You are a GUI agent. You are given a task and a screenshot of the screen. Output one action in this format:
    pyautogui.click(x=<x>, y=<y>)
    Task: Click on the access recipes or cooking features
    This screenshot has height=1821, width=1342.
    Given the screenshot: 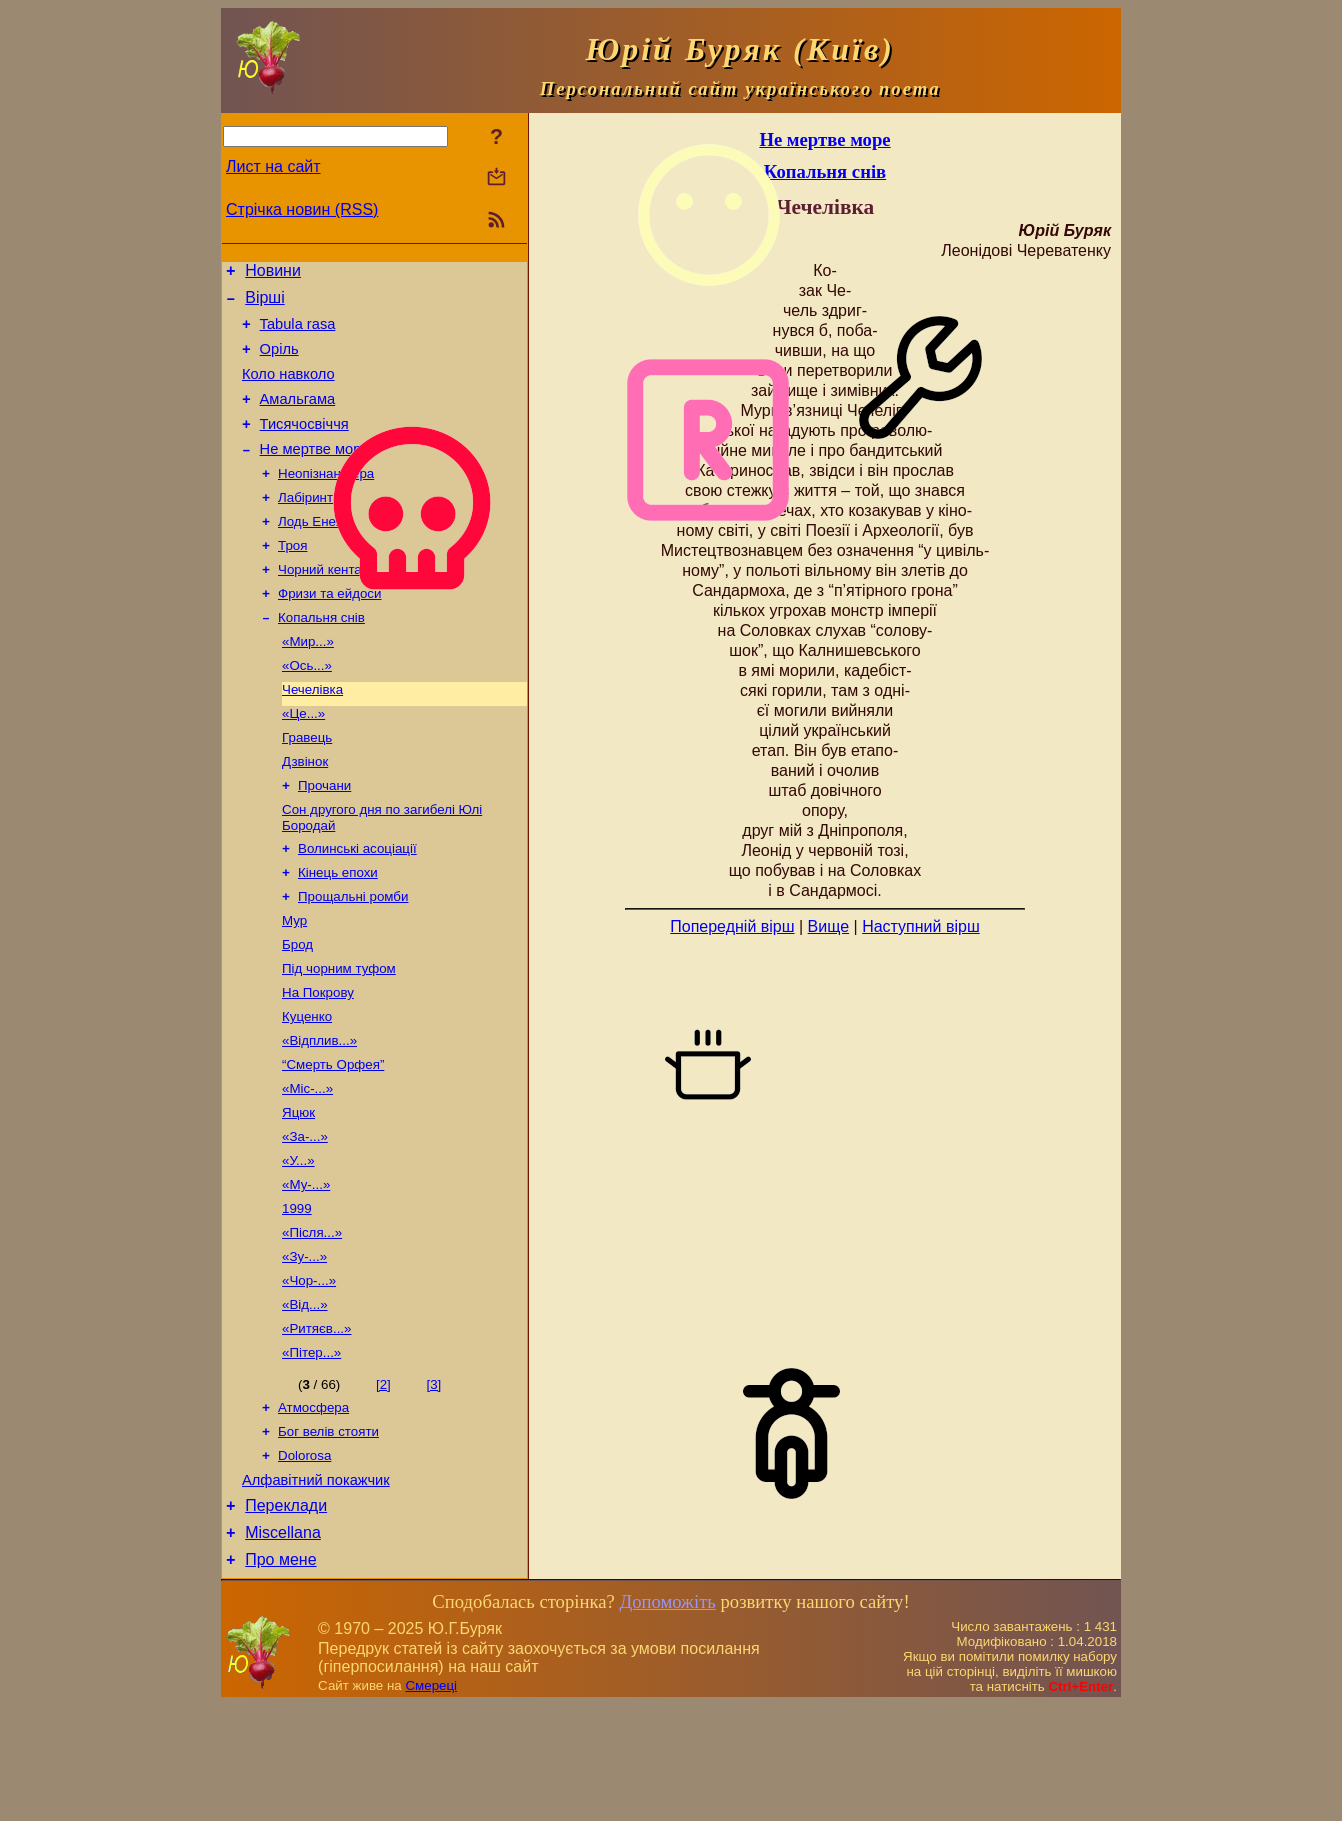 What is the action you would take?
    pyautogui.click(x=708, y=1070)
    